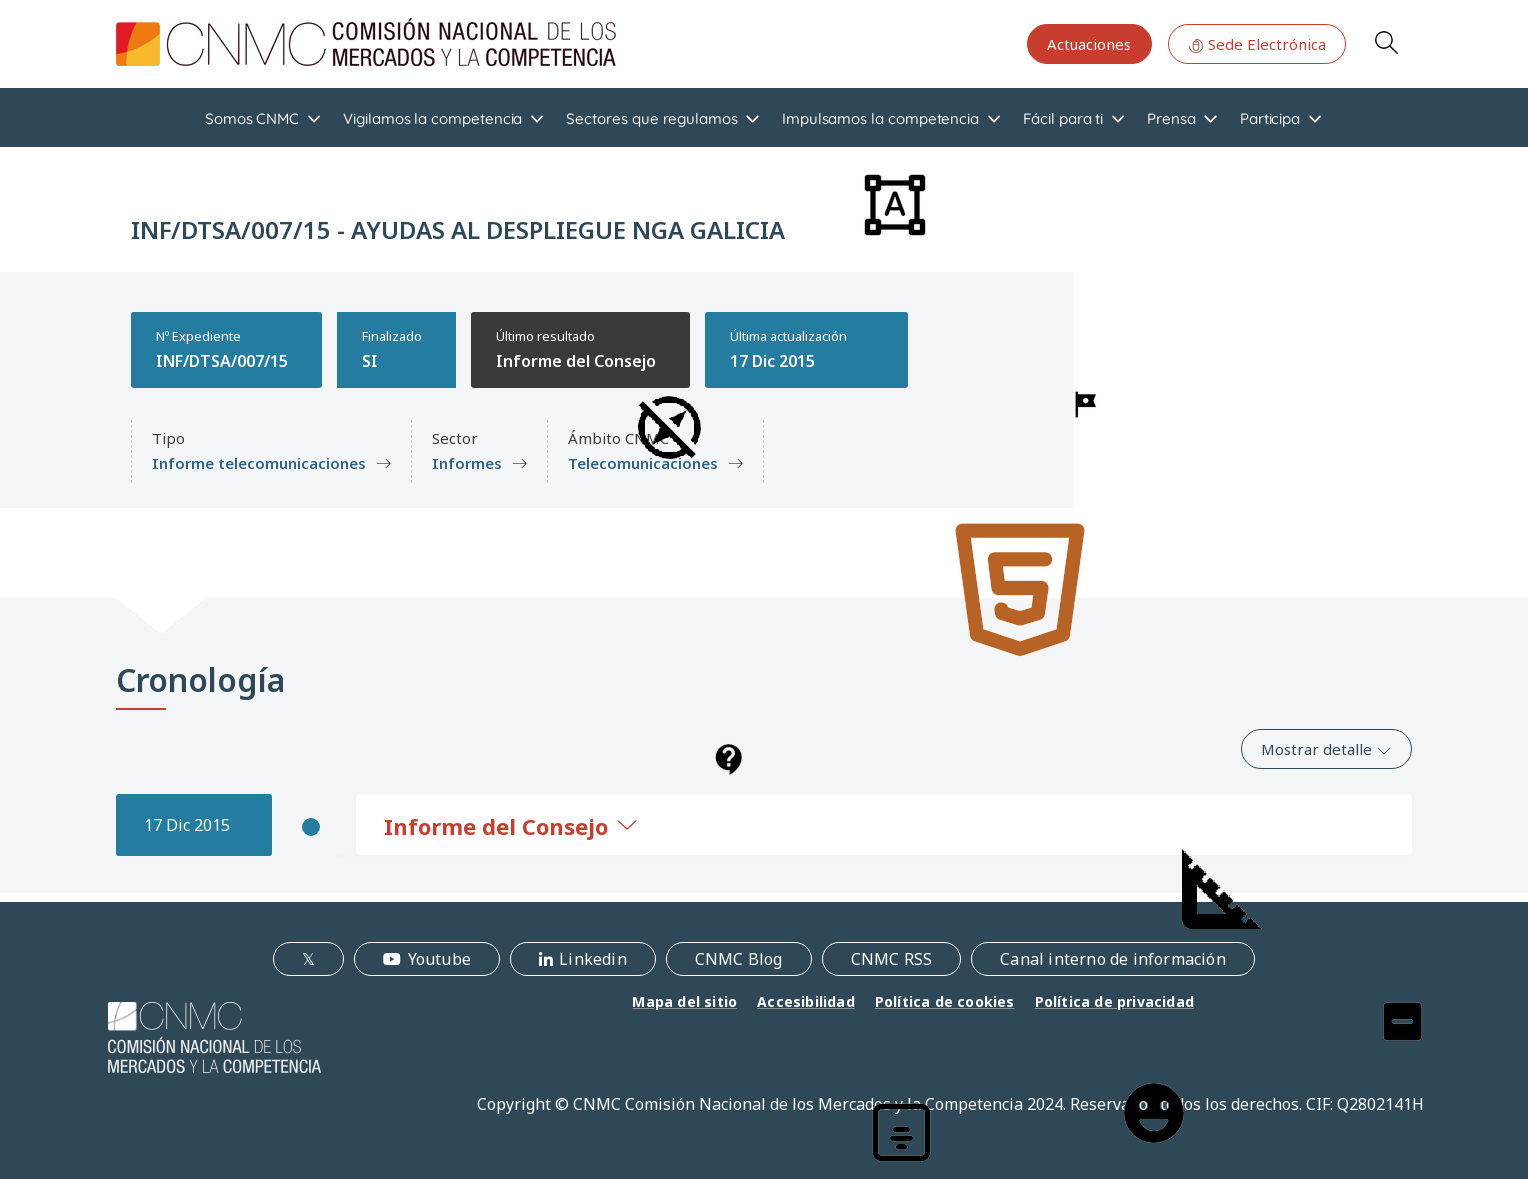 This screenshot has width=1528, height=1179. Describe the element at coordinates (1222, 889) in the screenshot. I see `measure area or dimensions` at that location.